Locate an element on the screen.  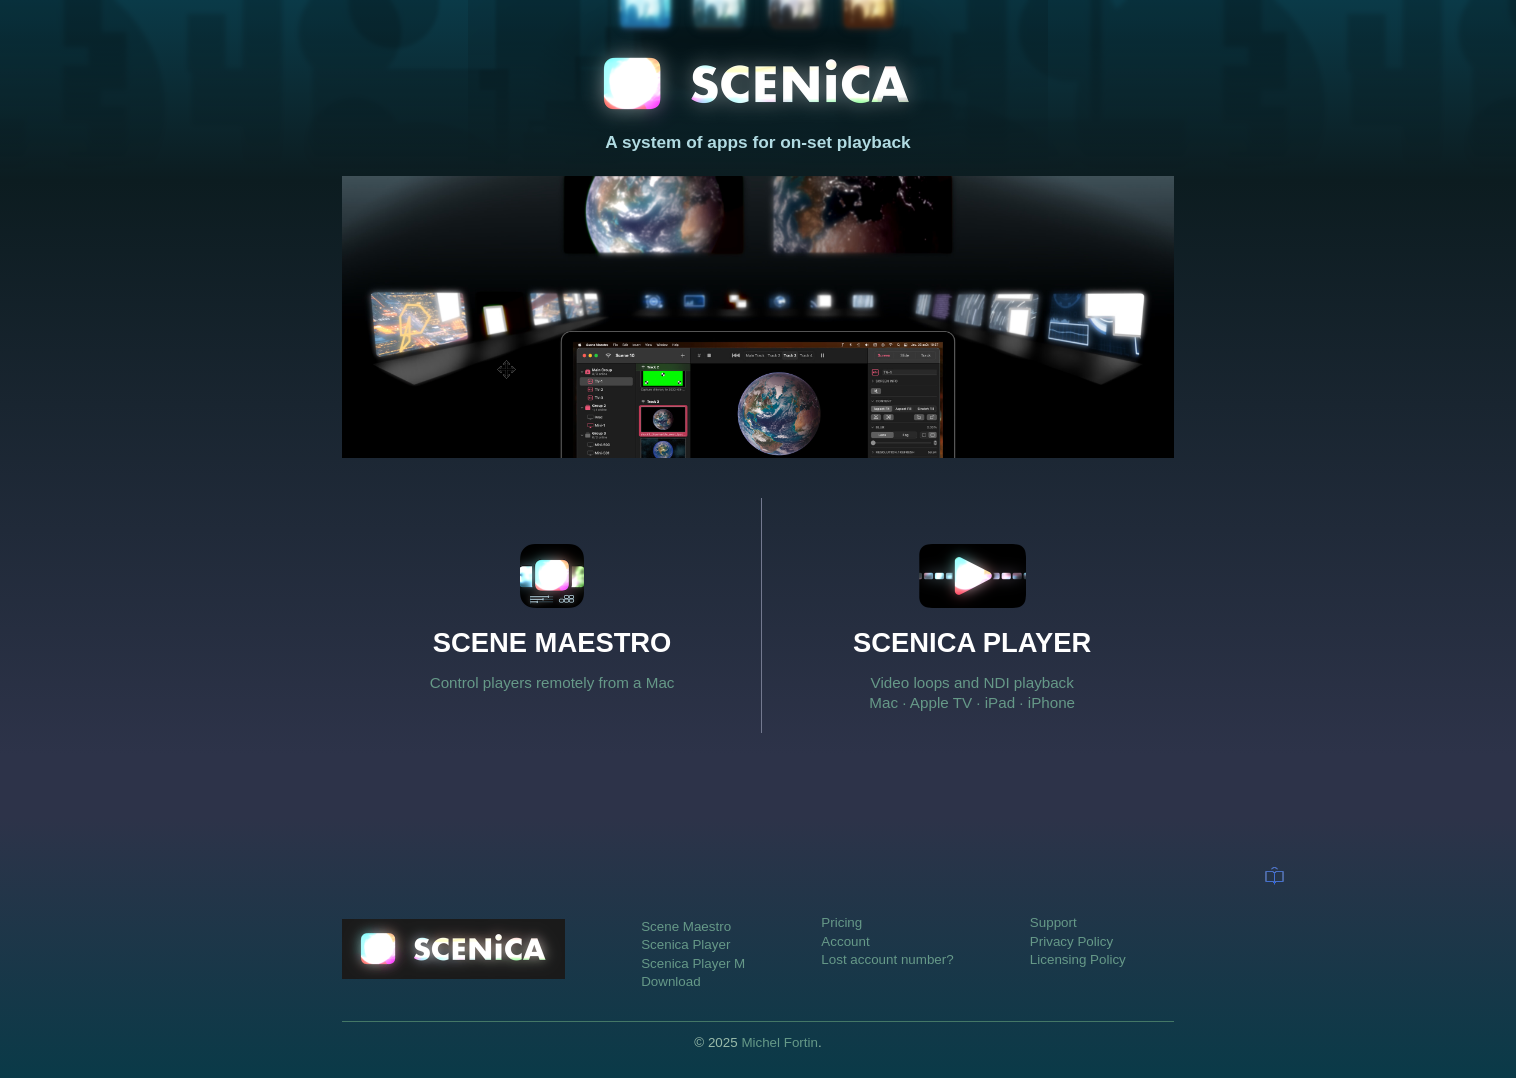
view user profile or contact details is located at coordinates (1274, 875).